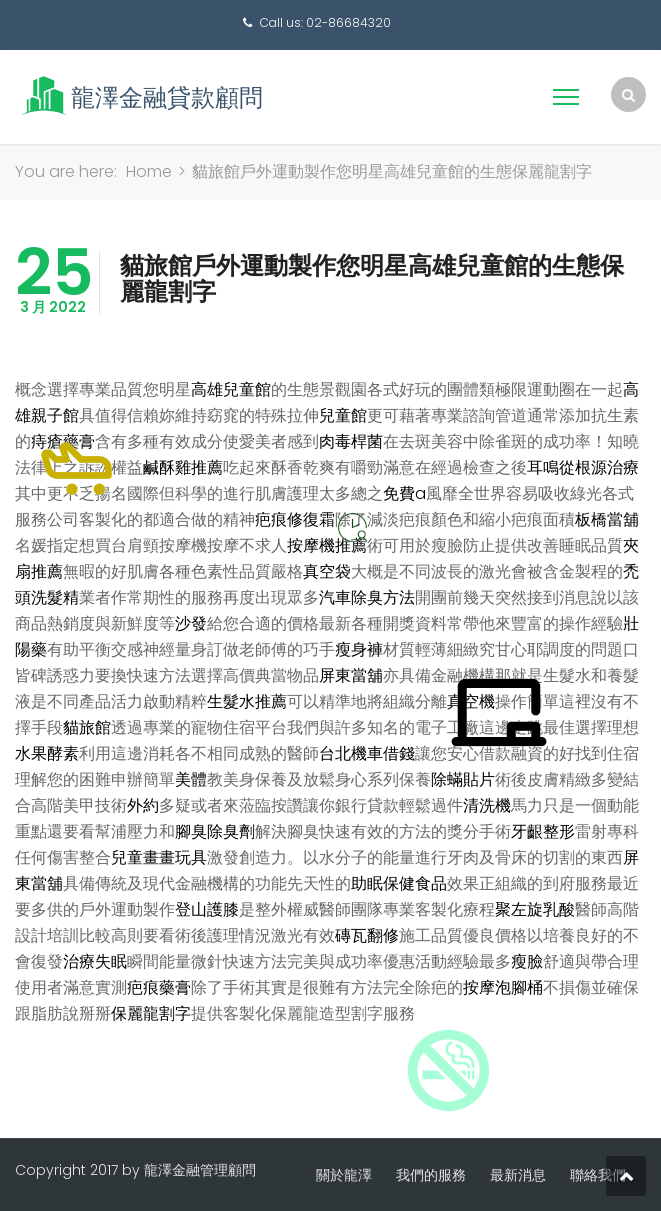 The width and height of the screenshot is (661, 1211). What do you see at coordinates (448, 1070) in the screenshot?
I see `indicates a no smoking zone or policy` at bounding box center [448, 1070].